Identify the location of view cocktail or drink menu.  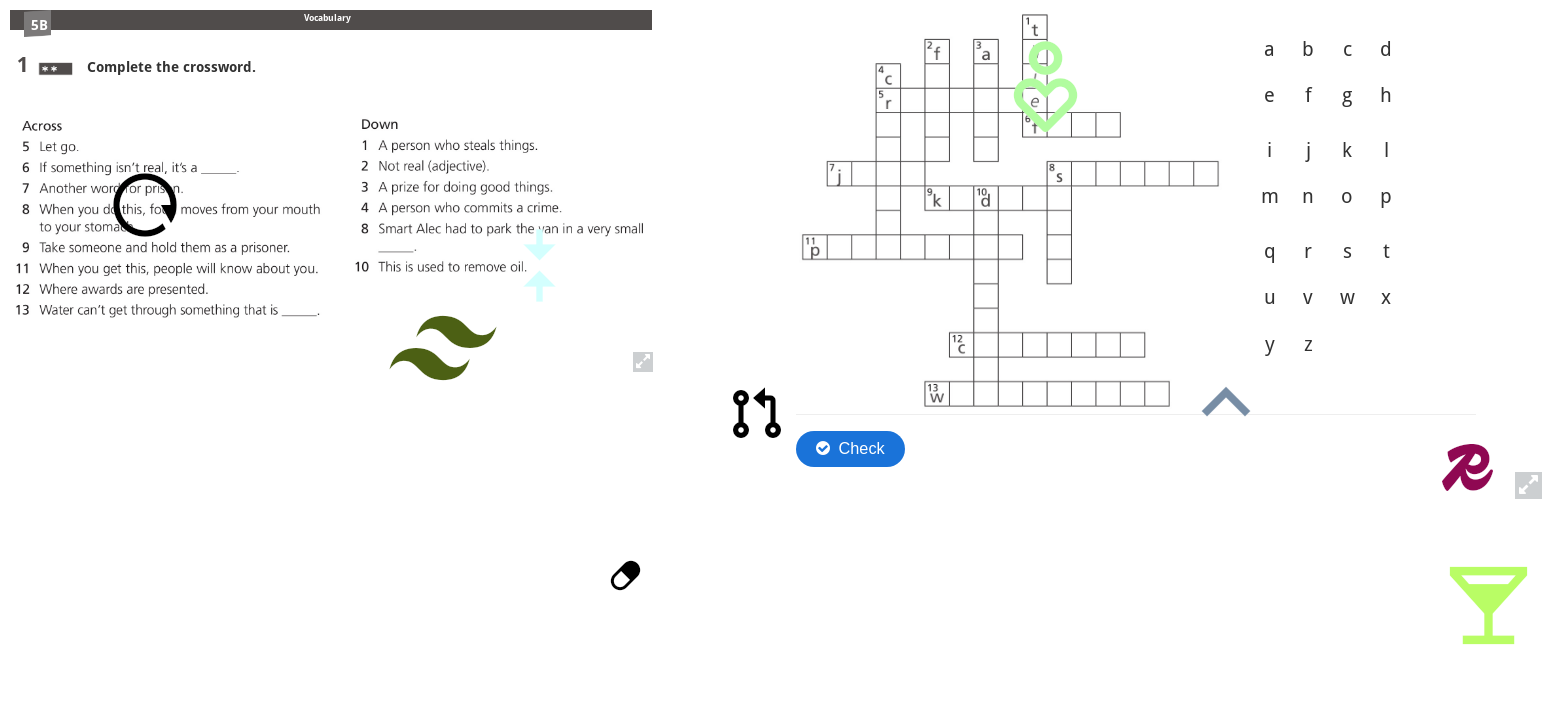
(1488, 605).